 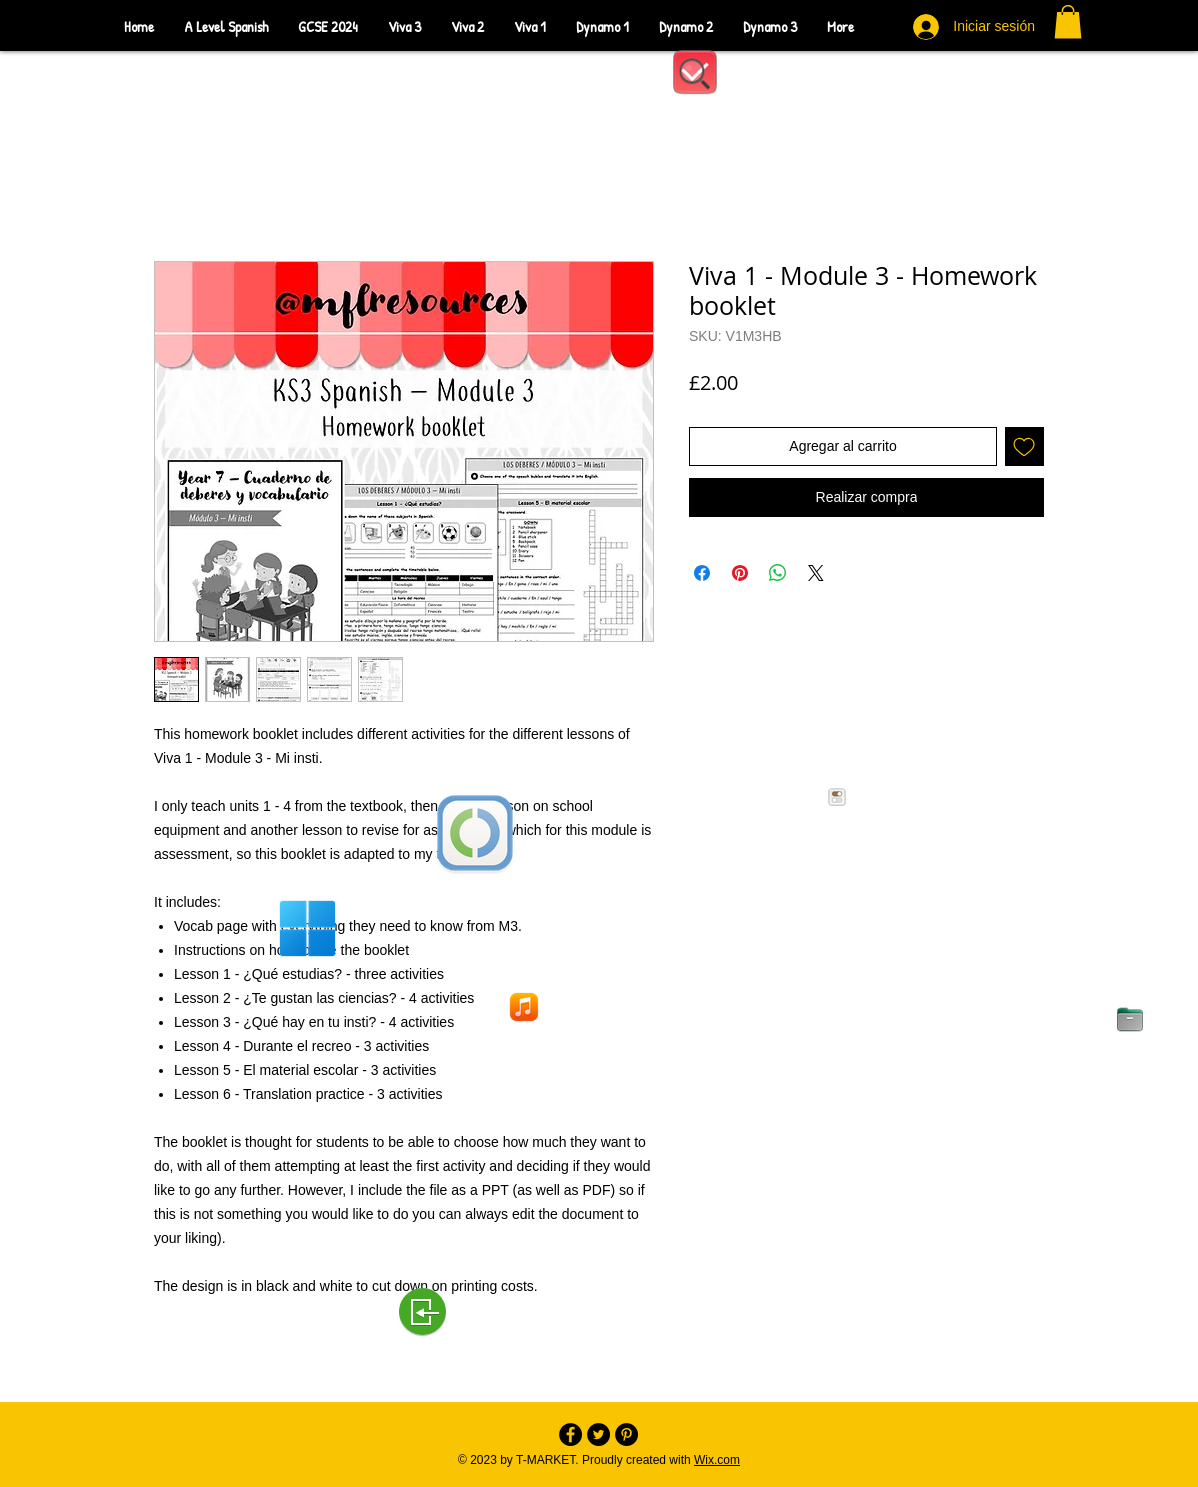 I want to click on open the AusweisApp for German digital ID authentication, so click(x=475, y=833).